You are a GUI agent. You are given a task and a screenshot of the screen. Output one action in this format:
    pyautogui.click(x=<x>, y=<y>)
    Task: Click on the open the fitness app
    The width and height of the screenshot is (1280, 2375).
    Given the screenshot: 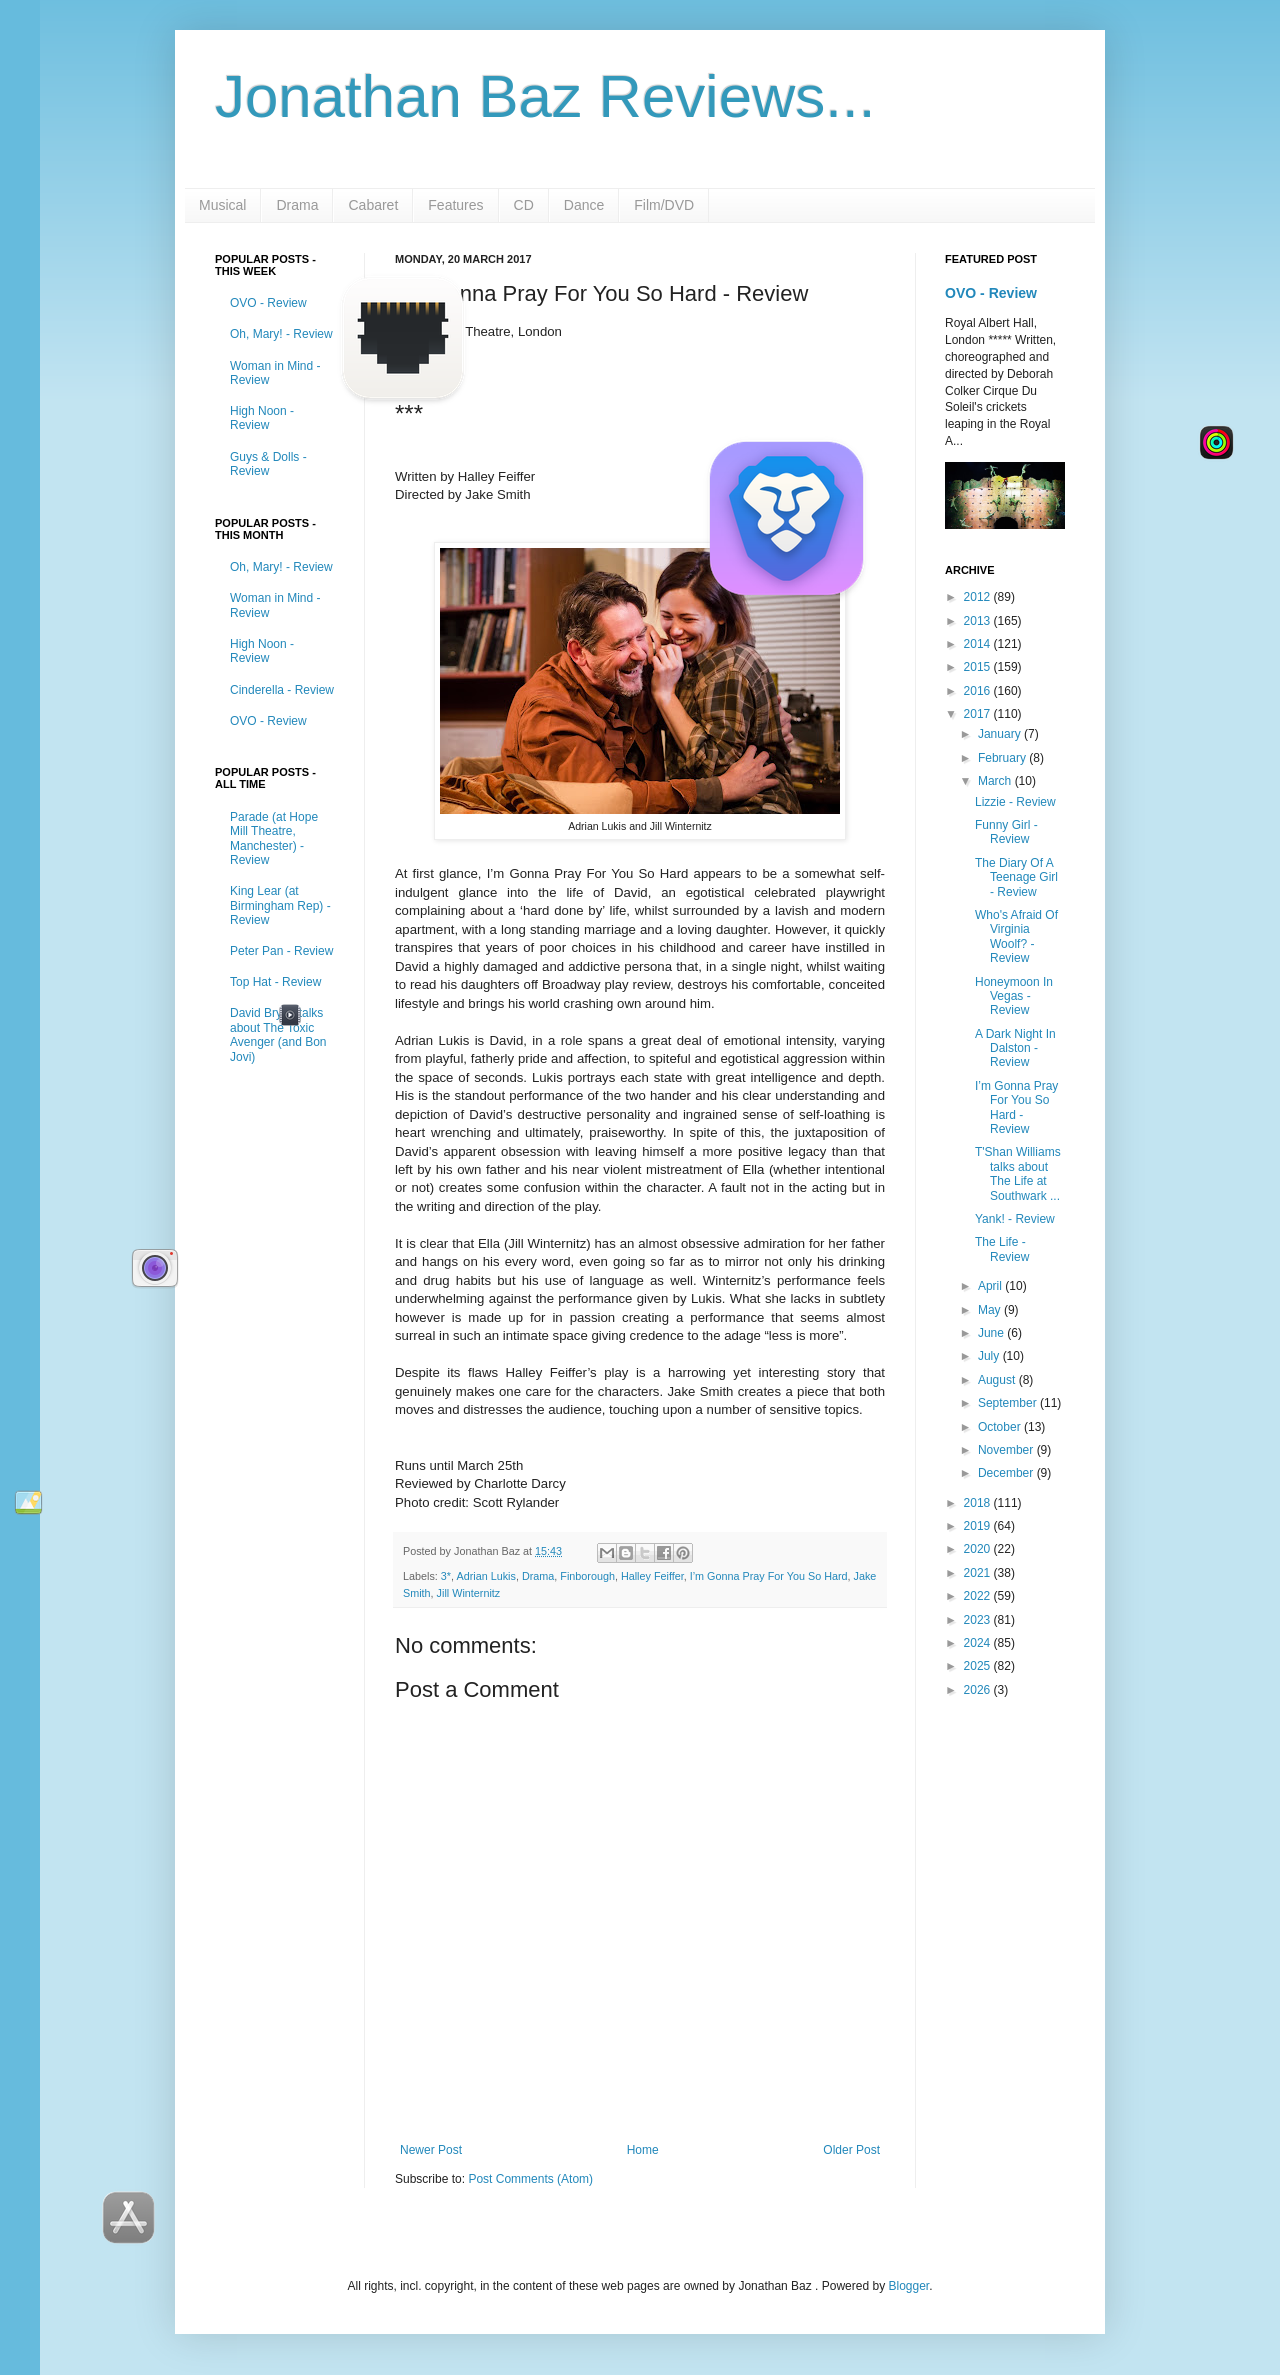 What is the action you would take?
    pyautogui.click(x=1216, y=442)
    